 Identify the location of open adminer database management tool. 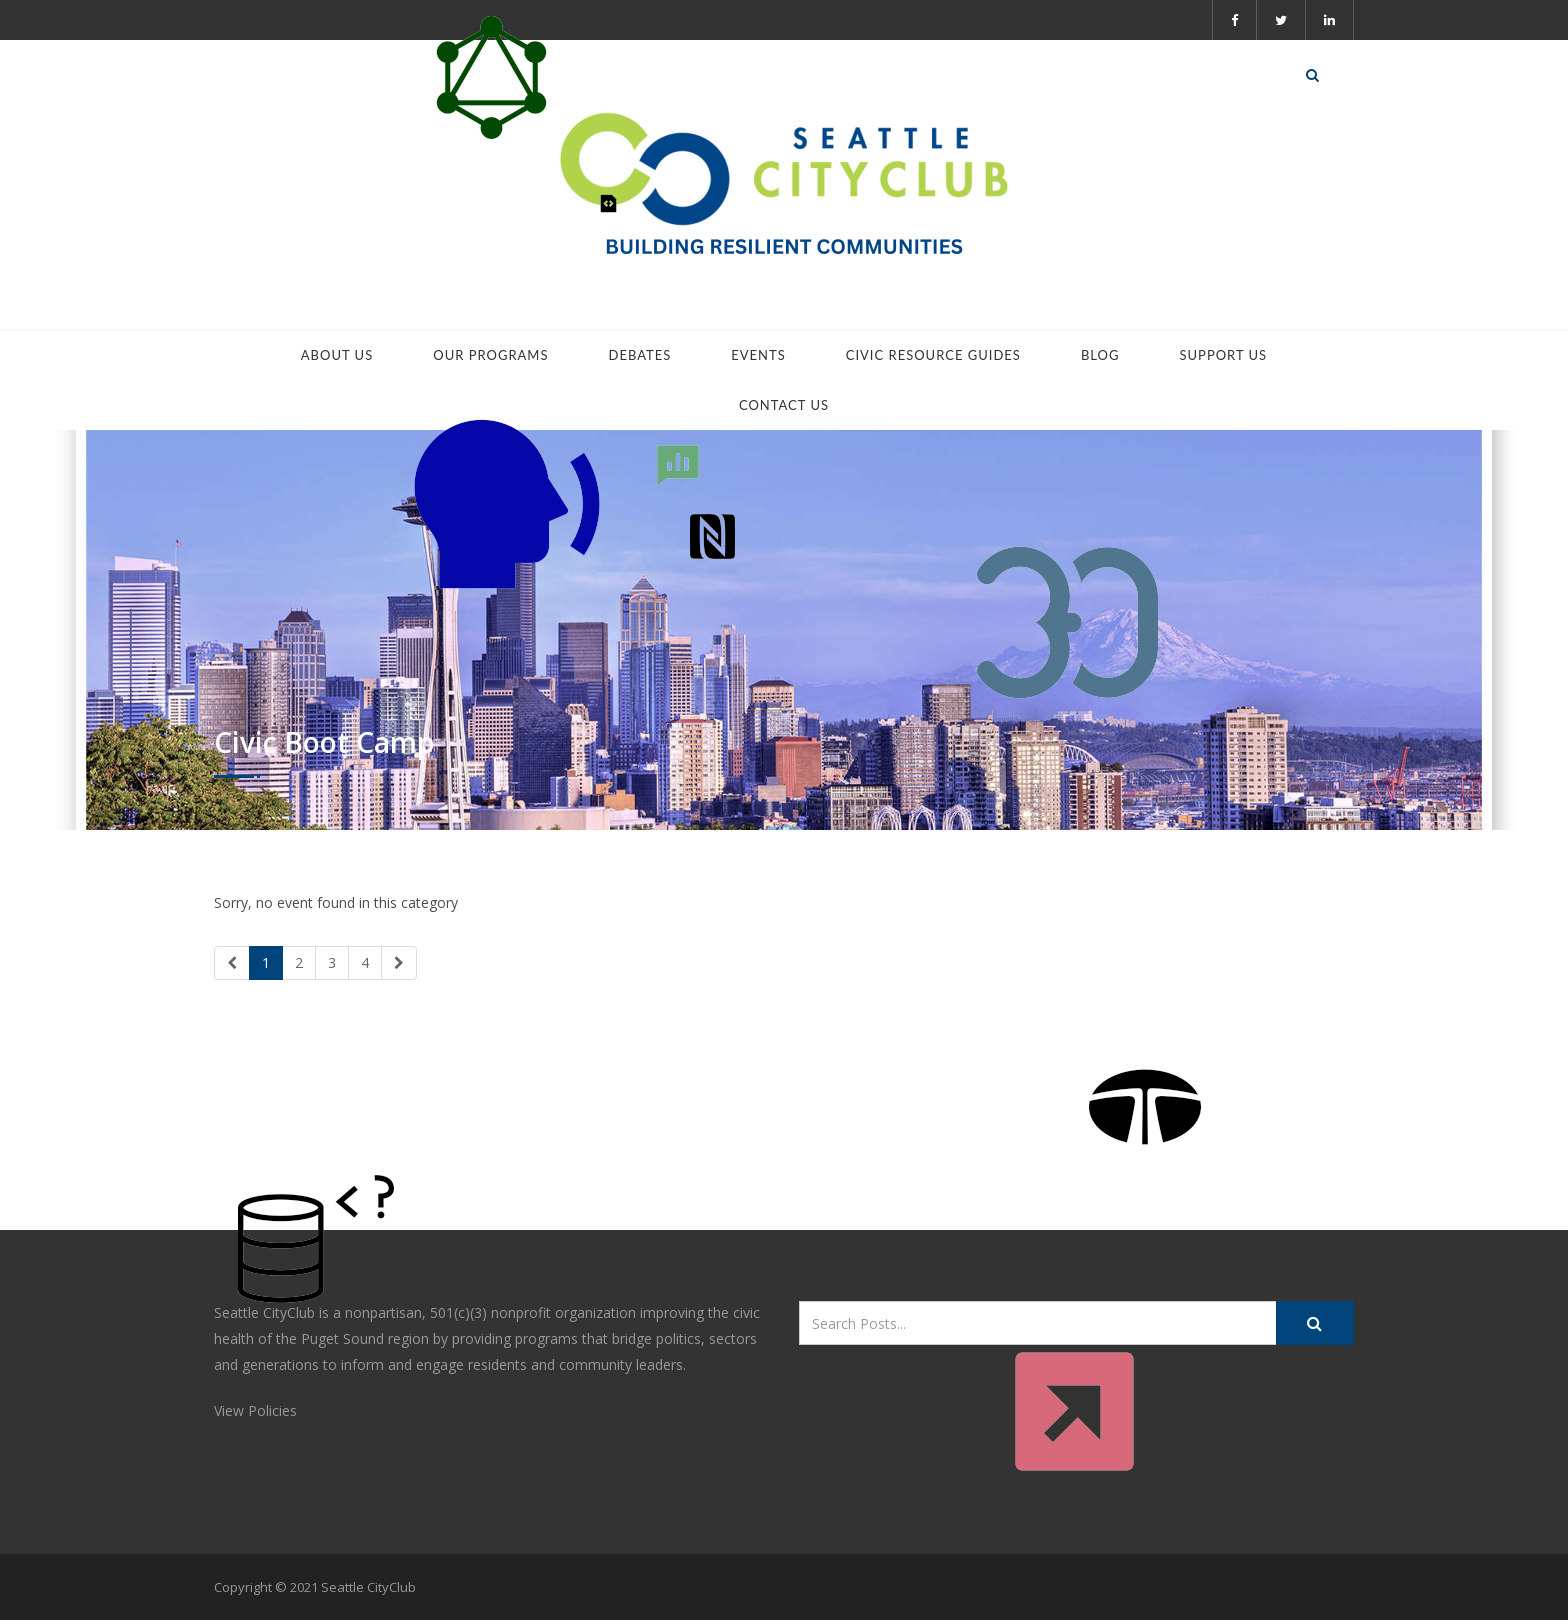
(316, 1239).